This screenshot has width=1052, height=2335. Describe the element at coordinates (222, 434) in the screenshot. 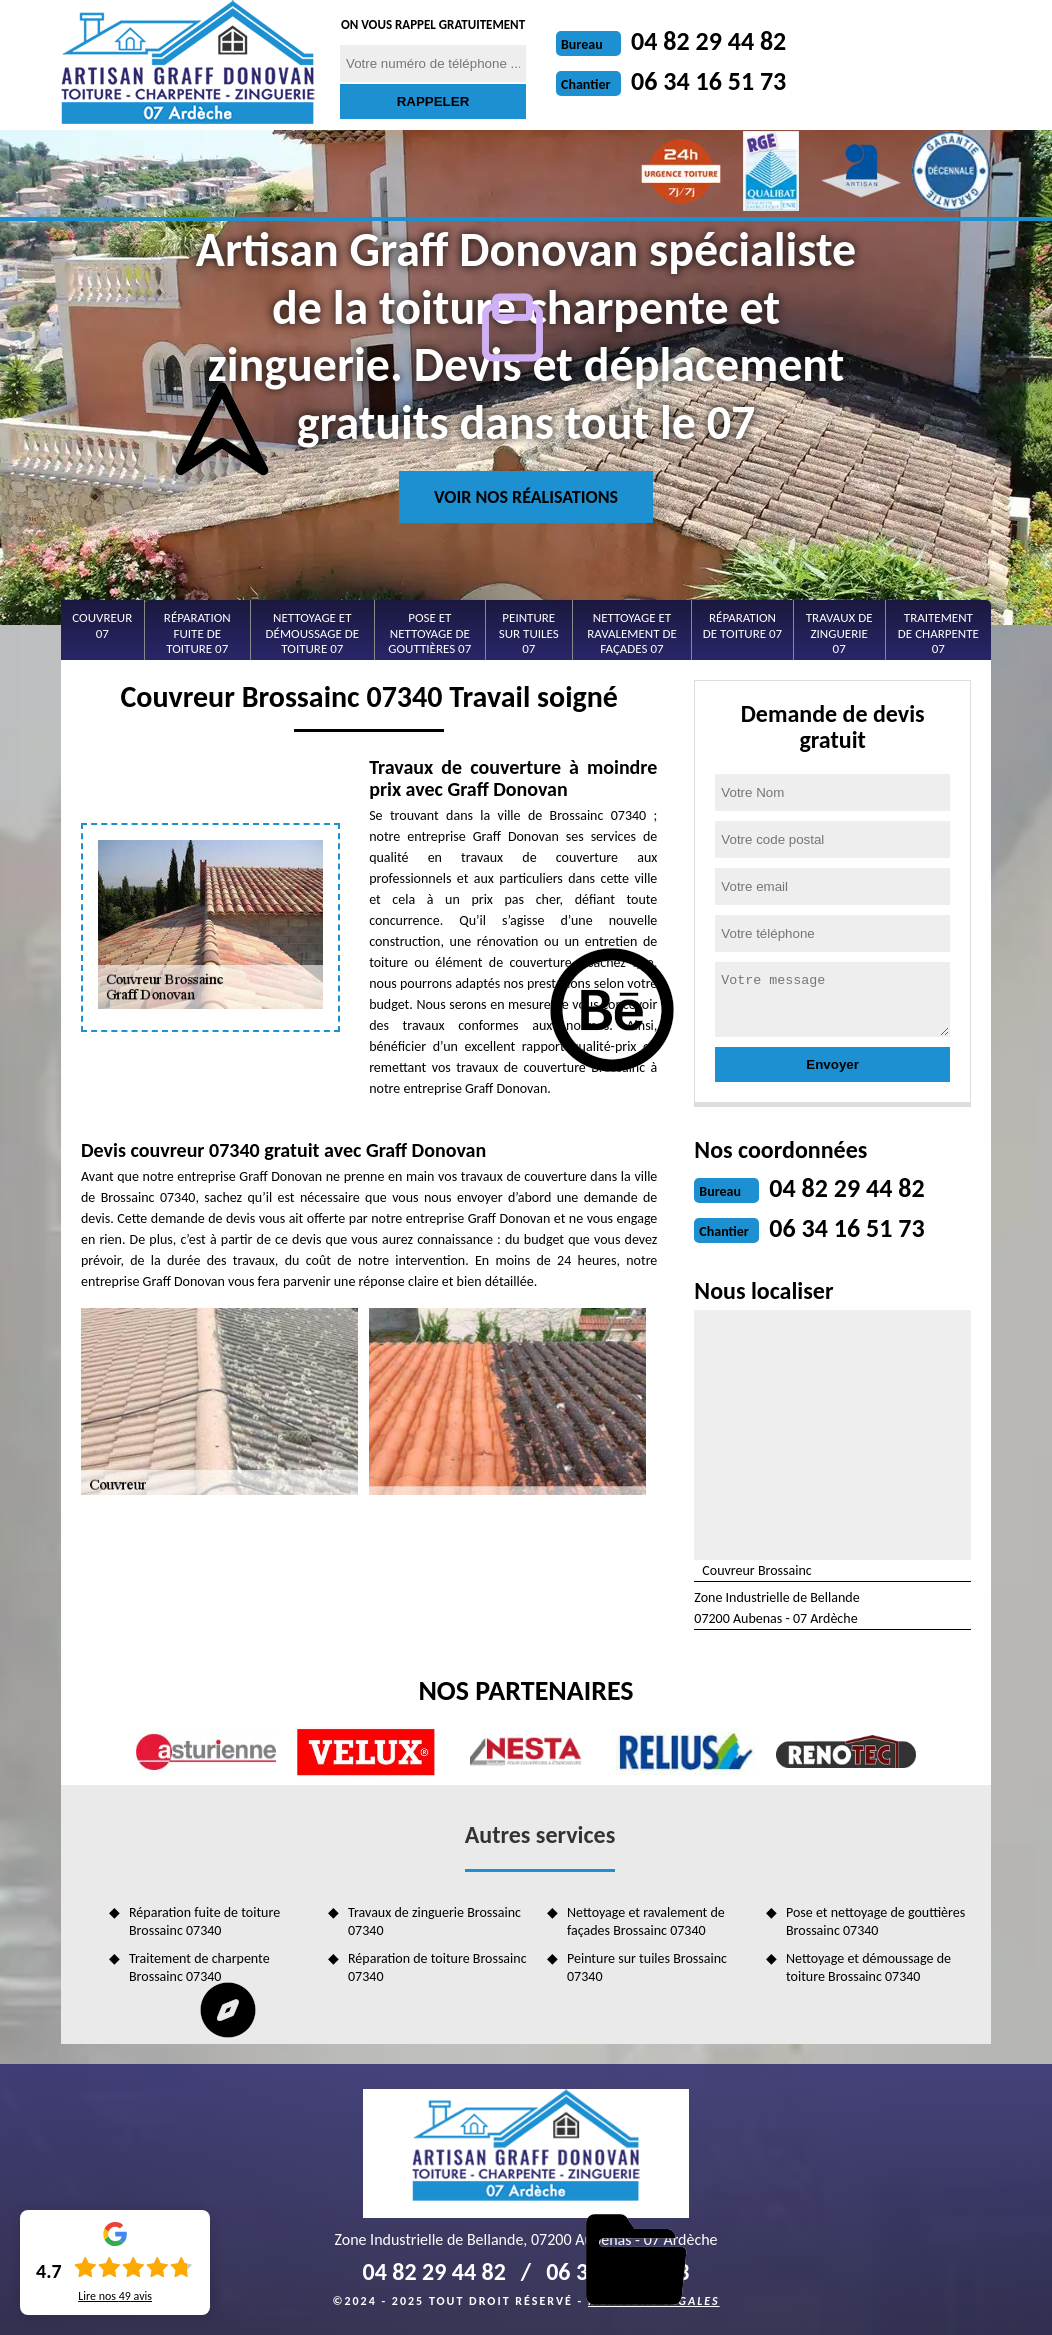

I see `access navigation or directions` at that location.